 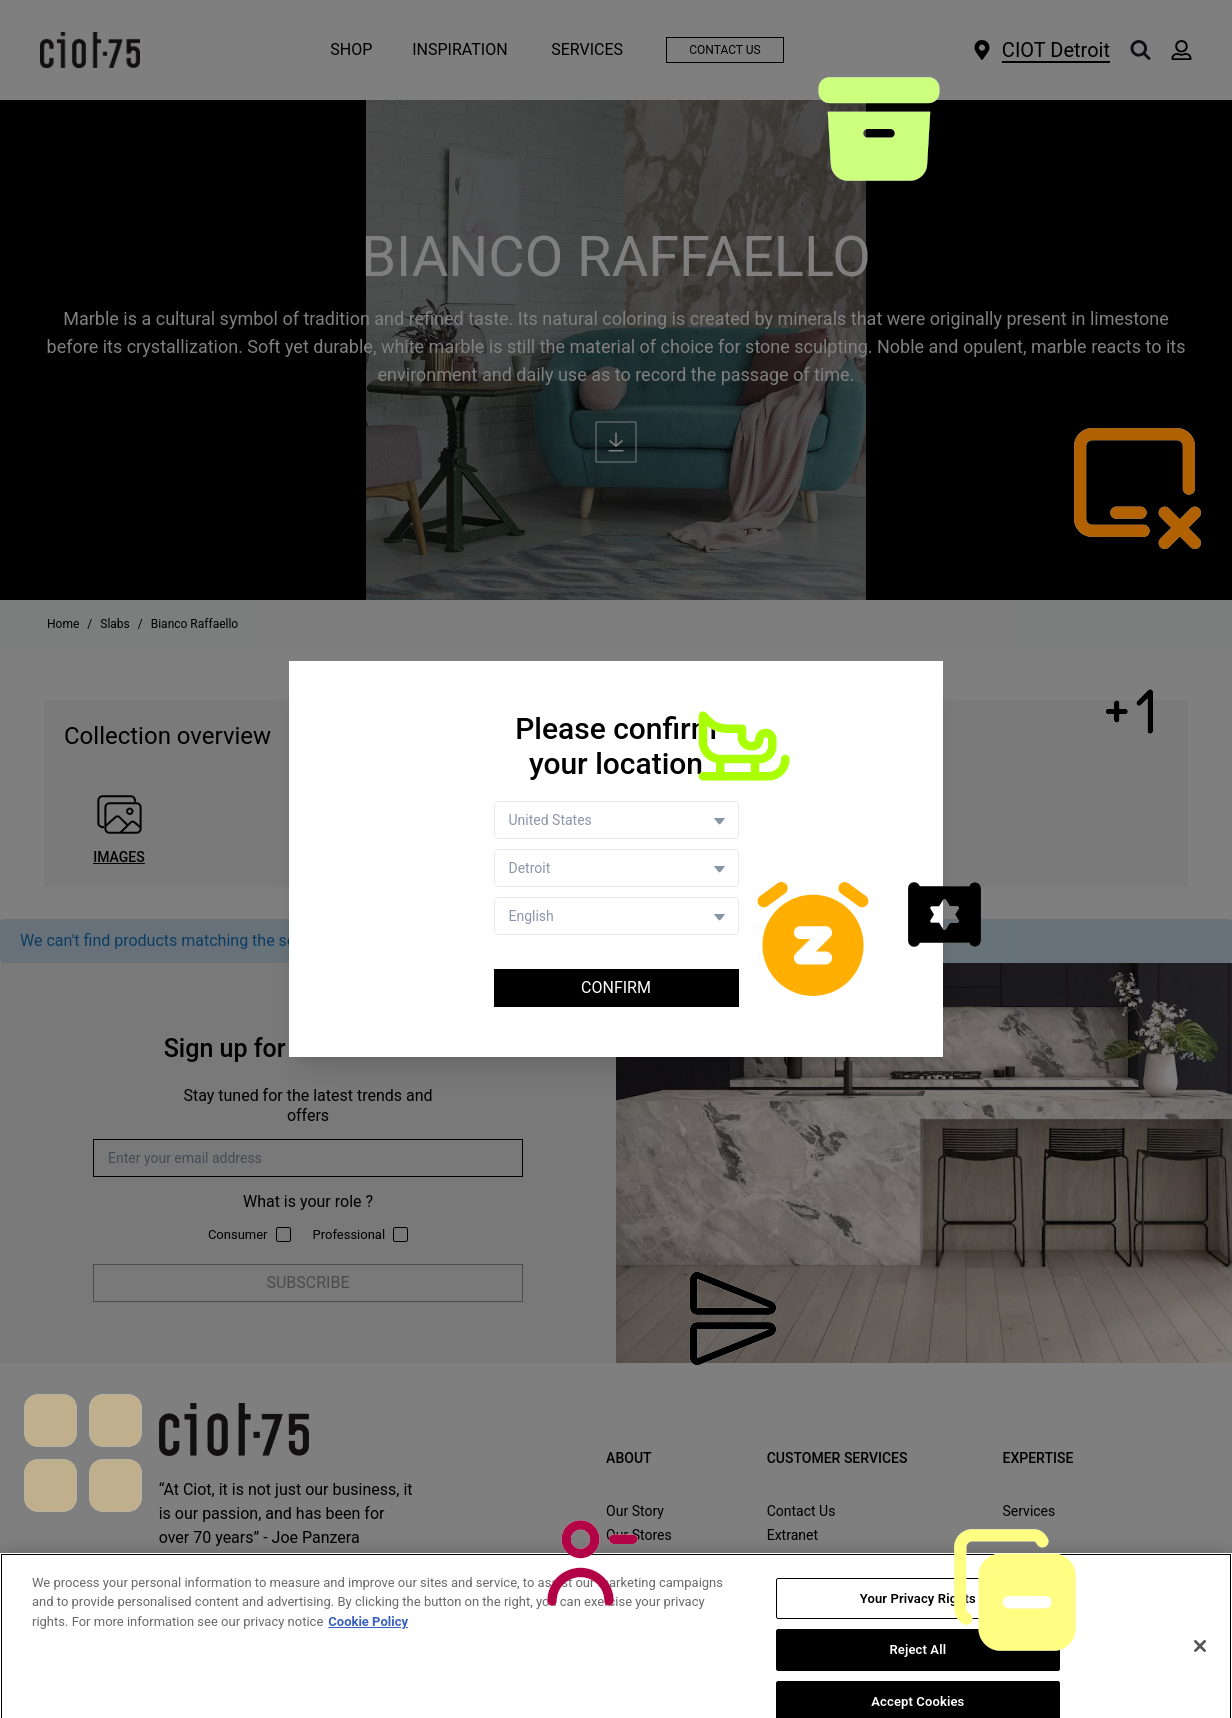 What do you see at coordinates (813, 939) in the screenshot?
I see `snooze an active alarm` at bounding box center [813, 939].